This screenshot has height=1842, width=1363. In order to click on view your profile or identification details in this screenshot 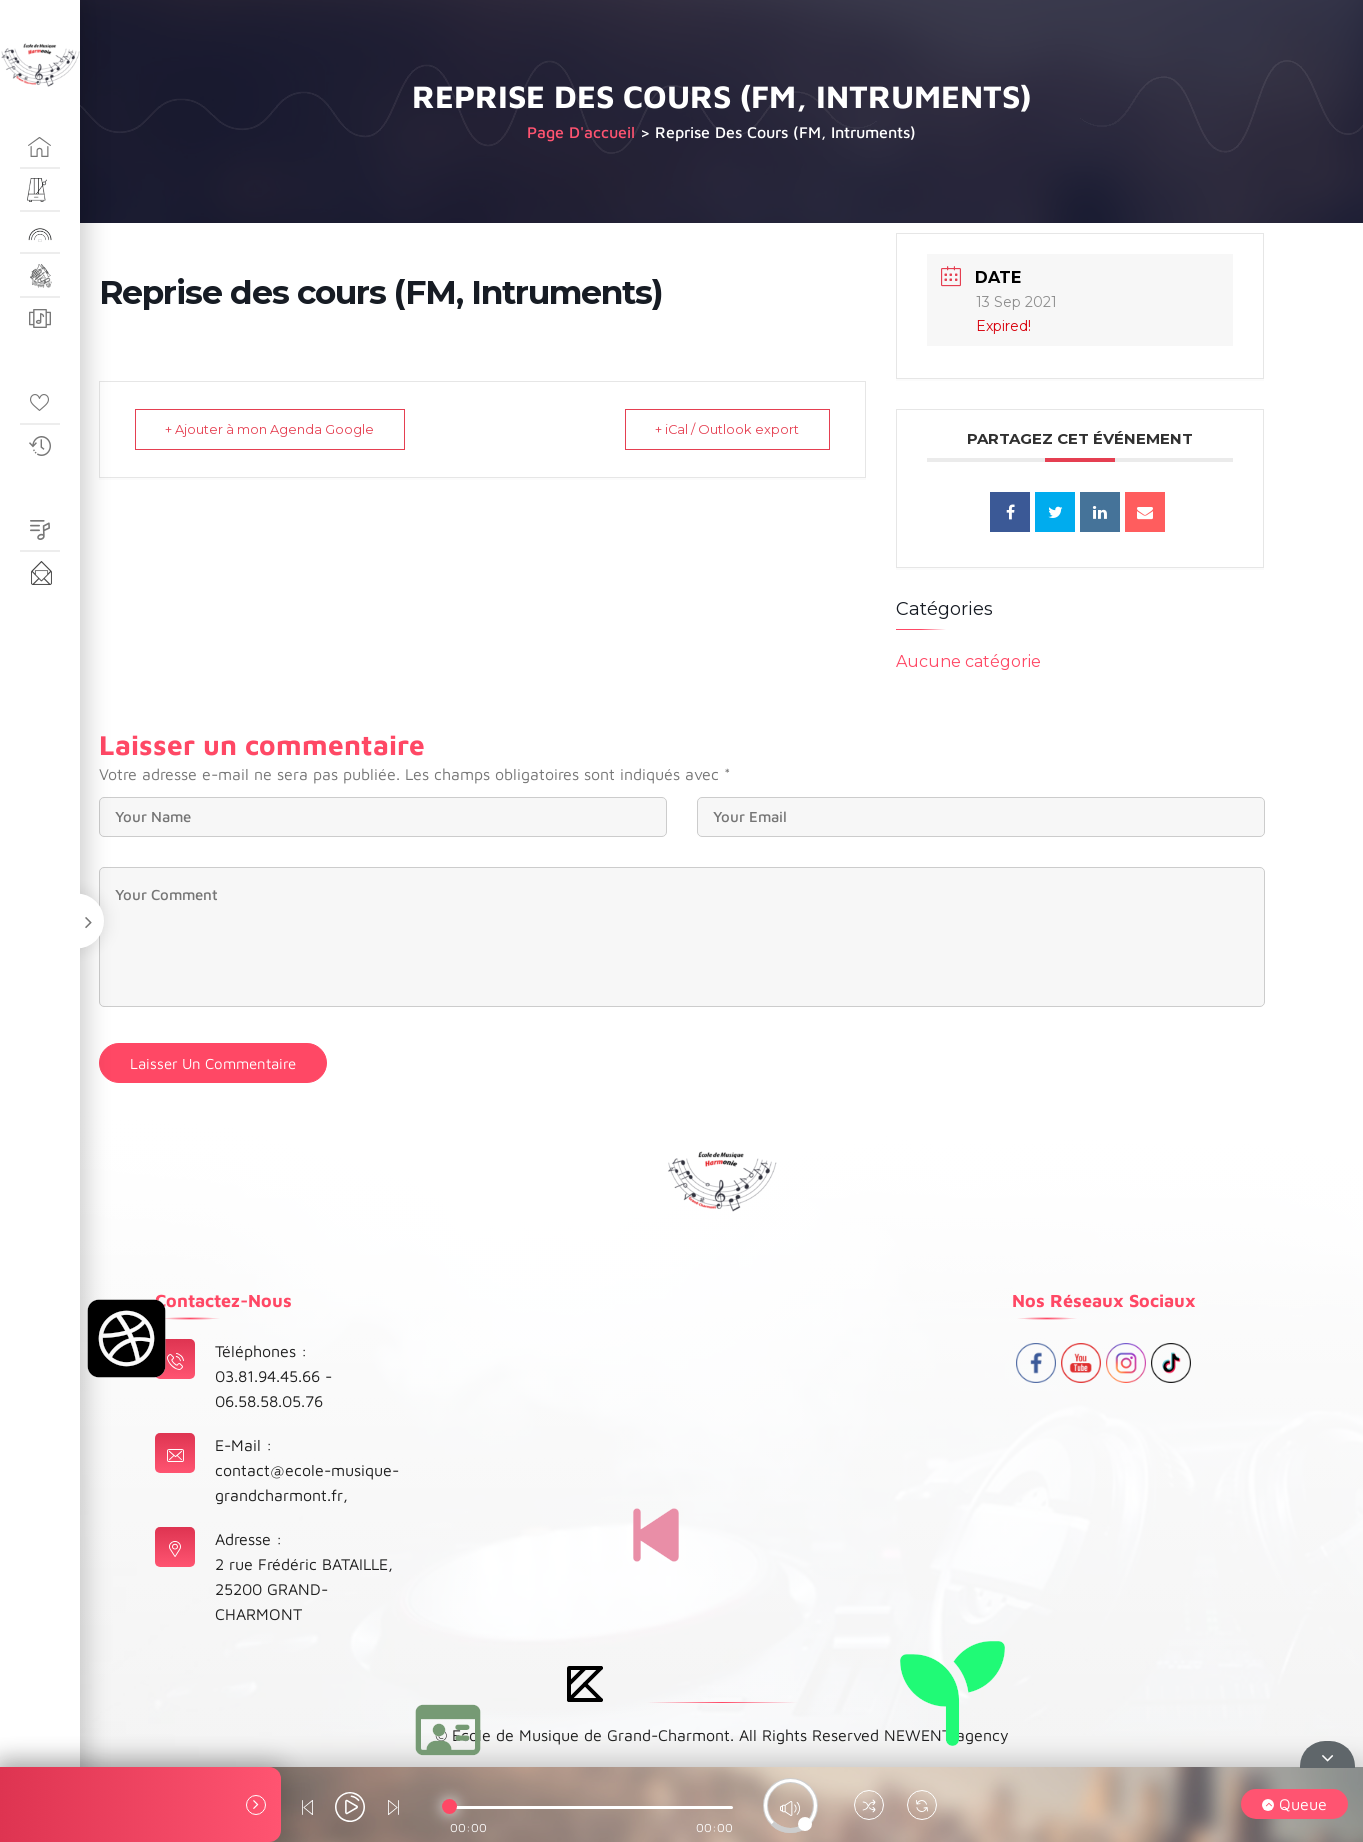, I will do `click(448, 1730)`.